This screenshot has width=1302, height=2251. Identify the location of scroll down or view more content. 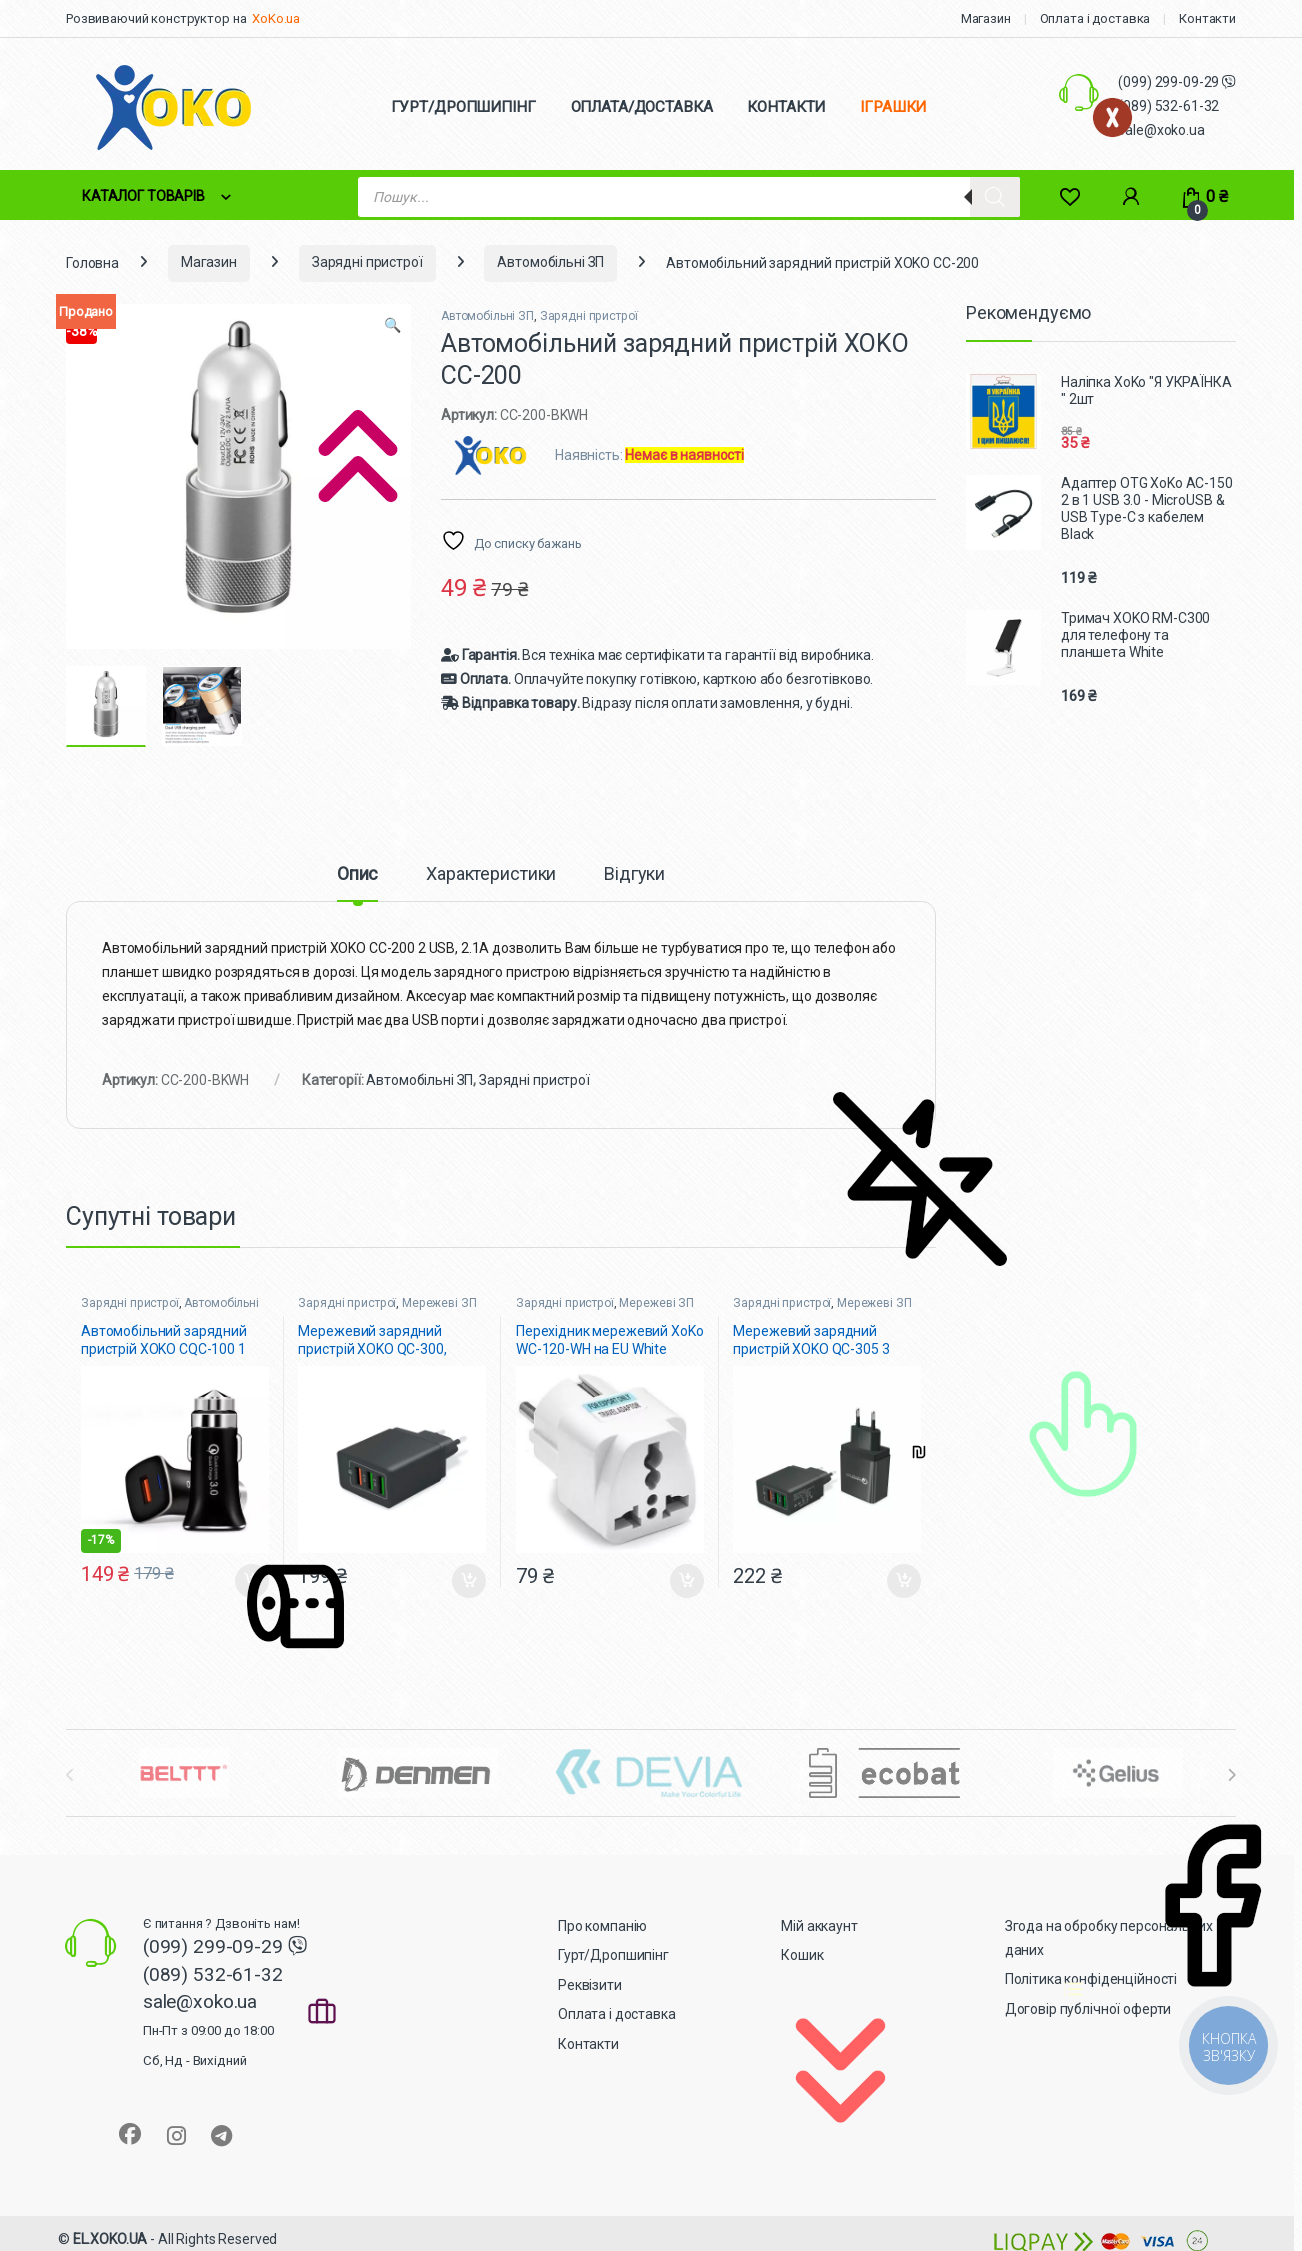
(840, 2070).